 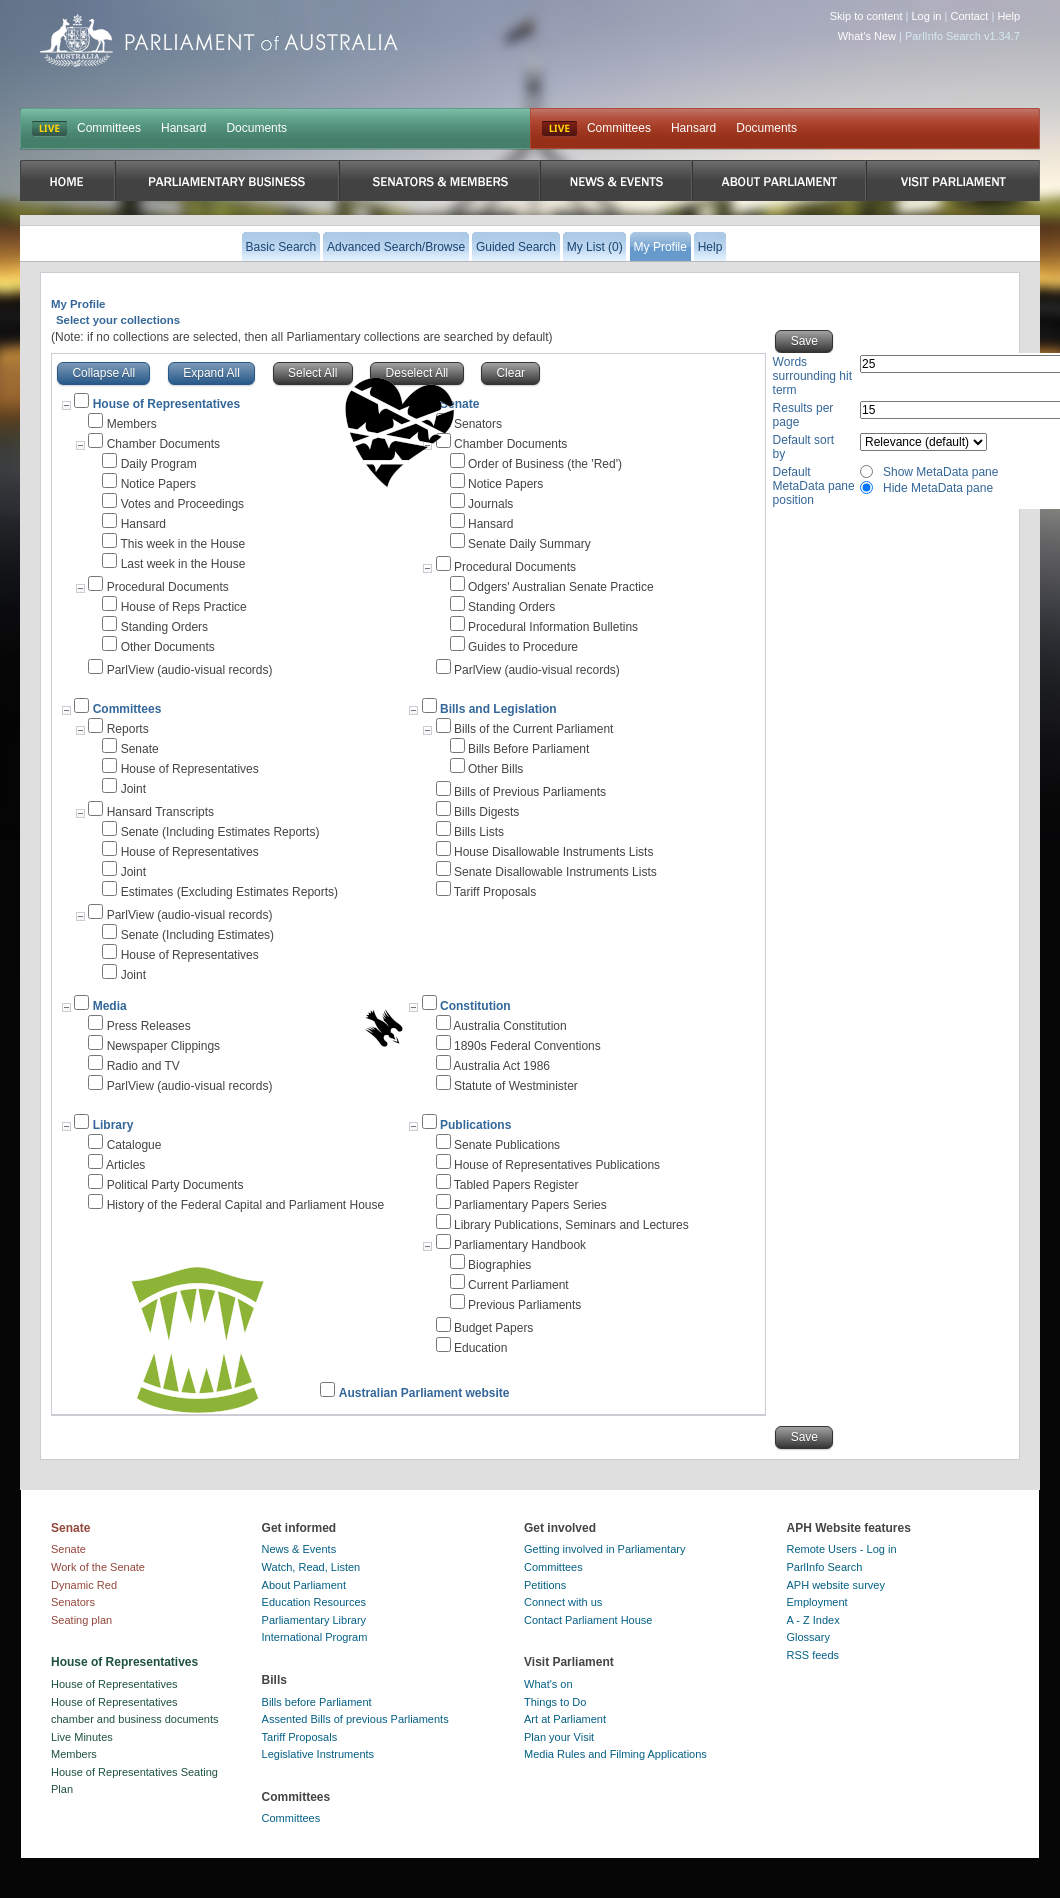 I want to click on indicates a healing or mending heart status, so click(x=399, y=432).